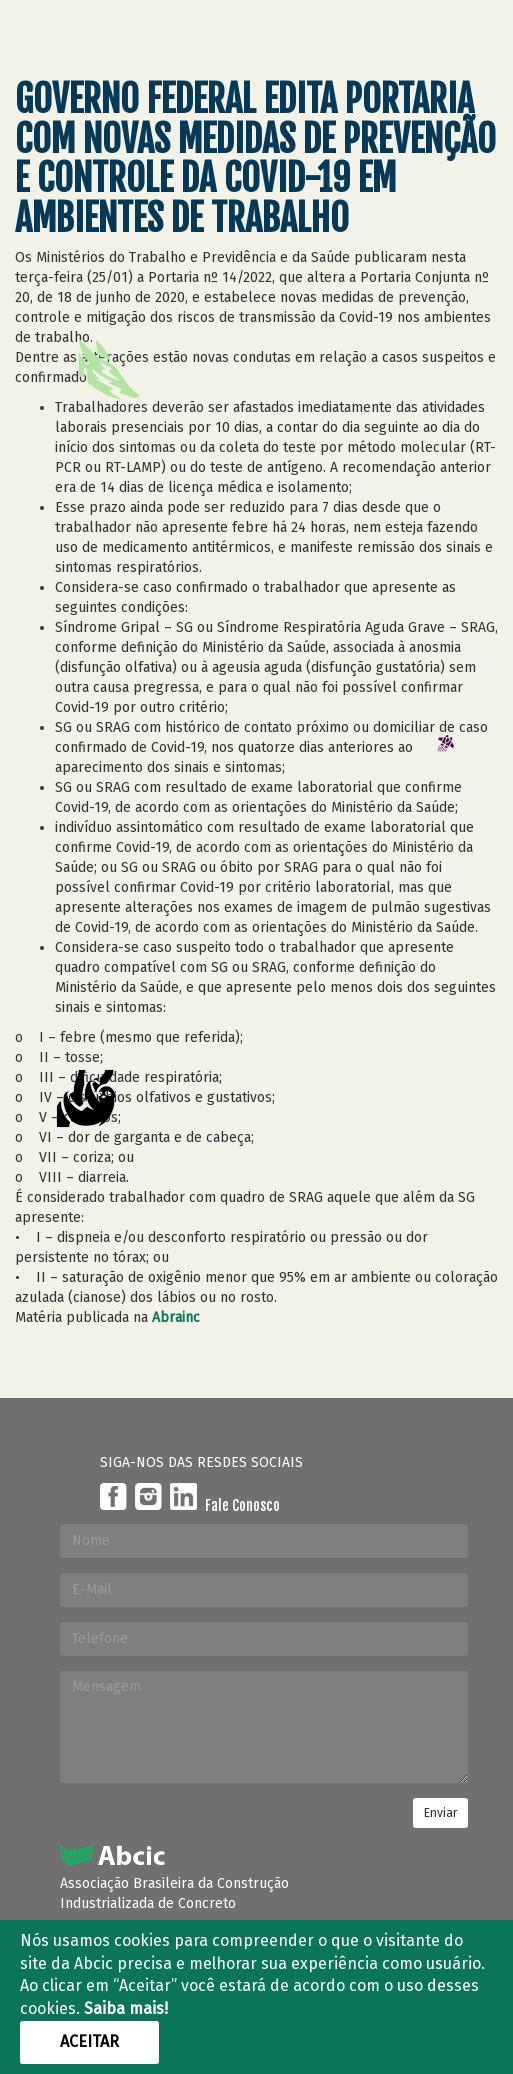  I want to click on select direwolf as character or faction, so click(109, 369).